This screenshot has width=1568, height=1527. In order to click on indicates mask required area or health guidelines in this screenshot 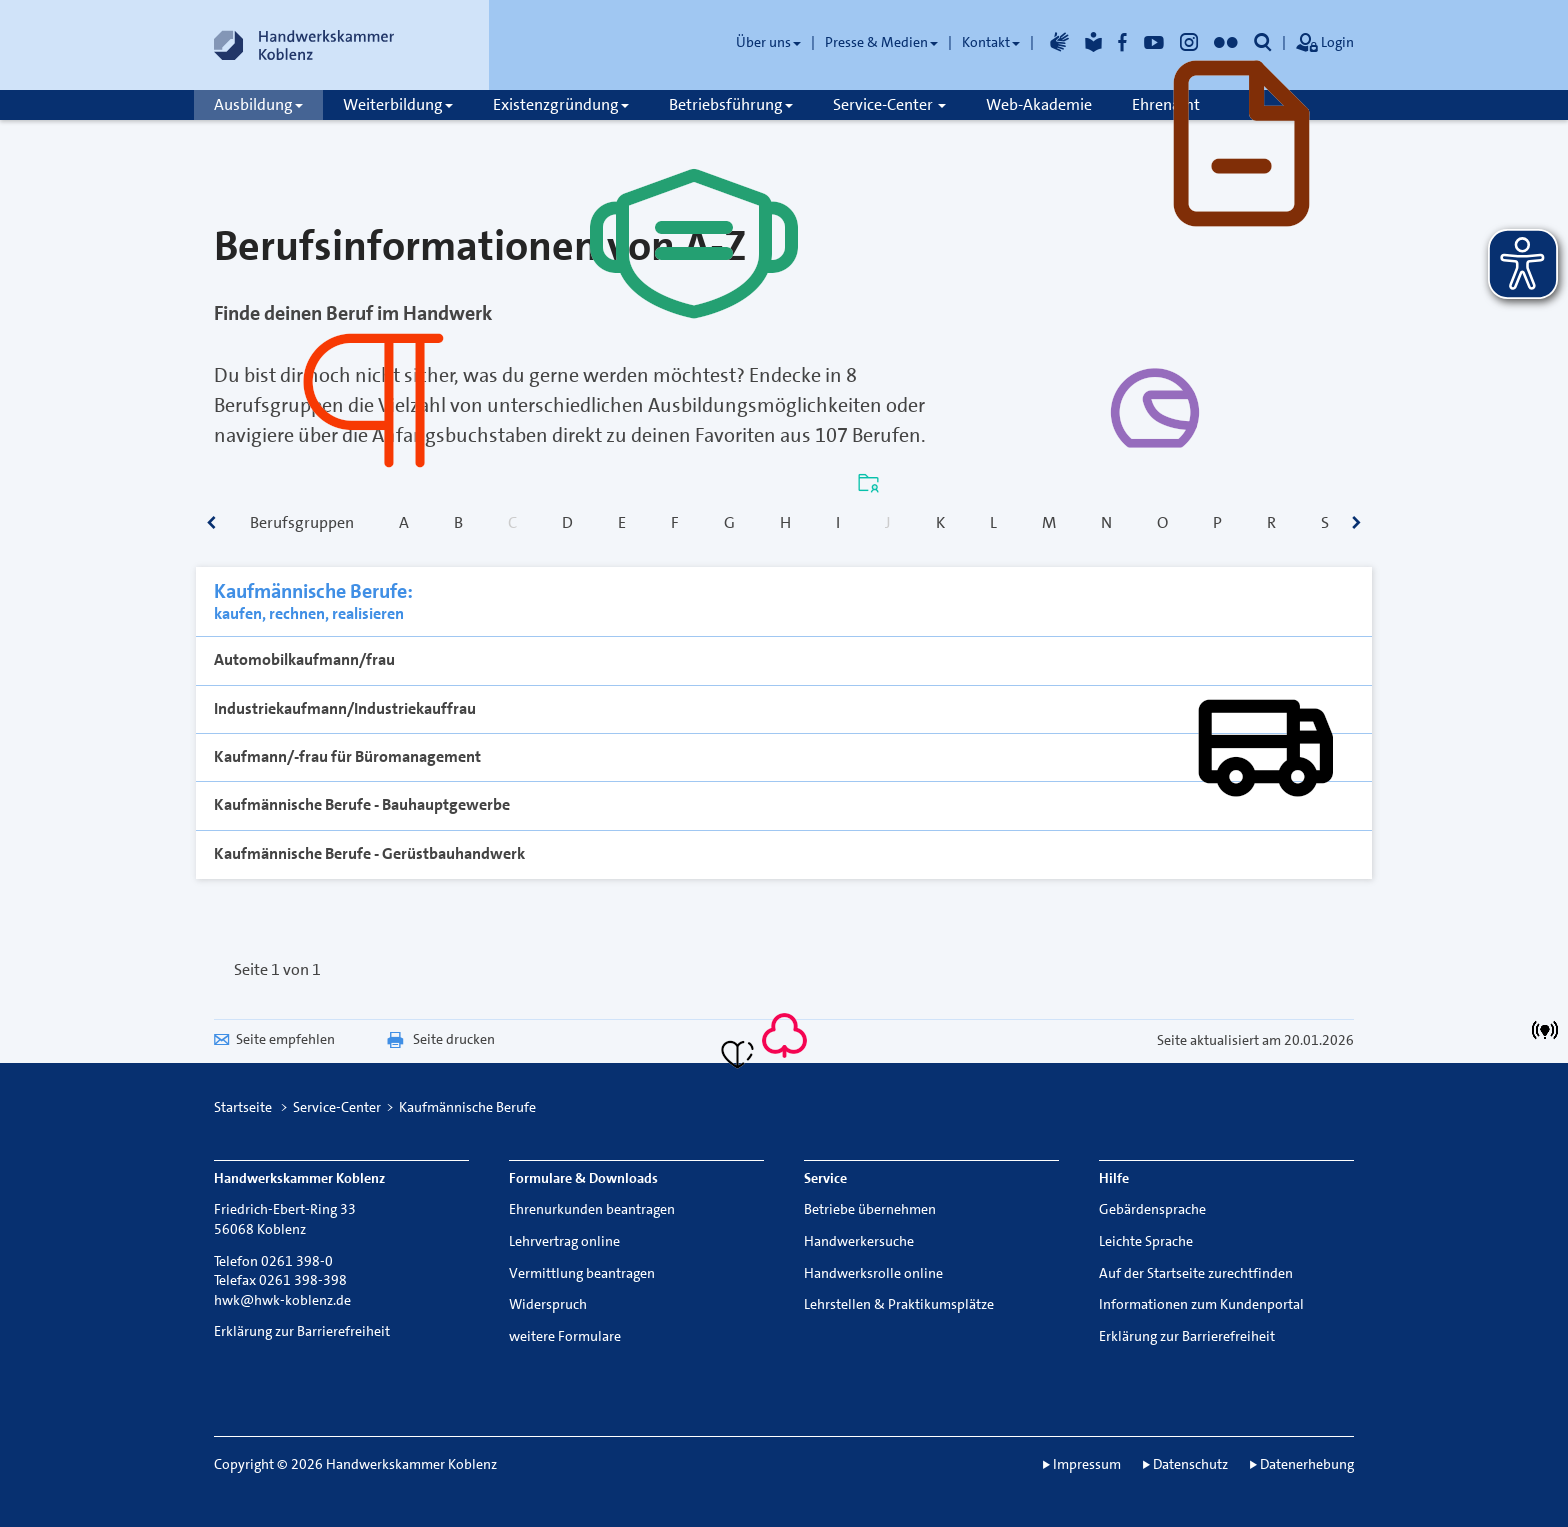, I will do `click(694, 247)`.